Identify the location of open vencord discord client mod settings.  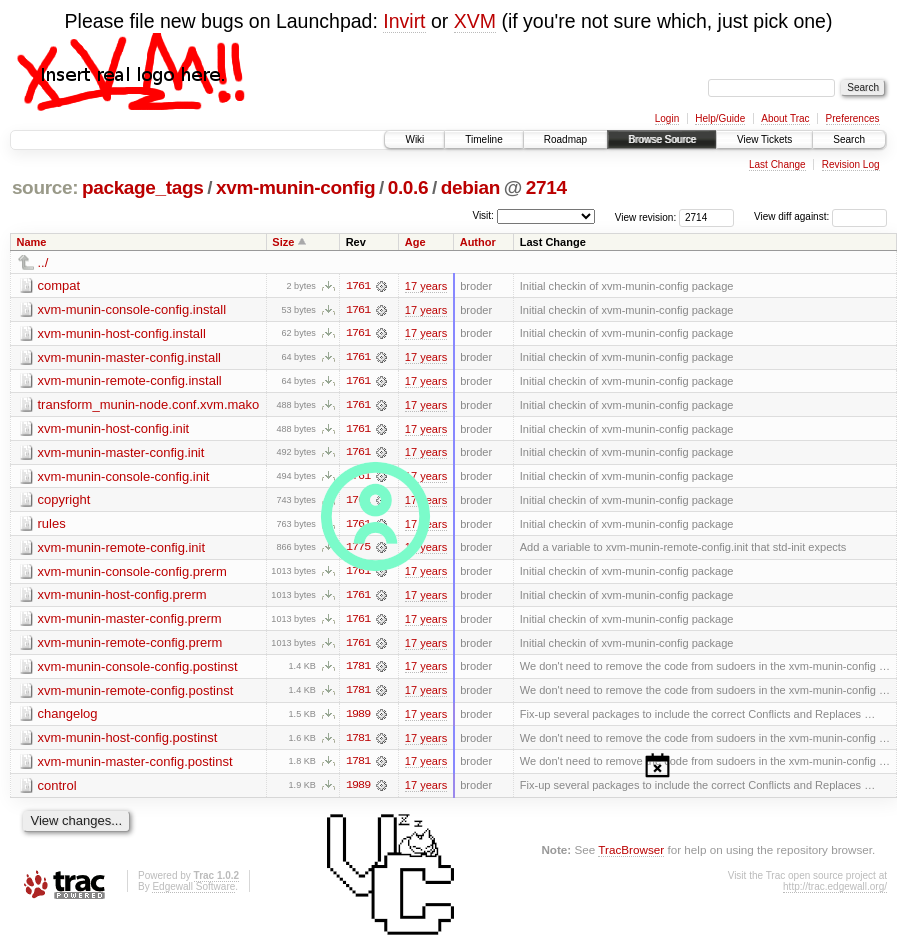
(390, 874).